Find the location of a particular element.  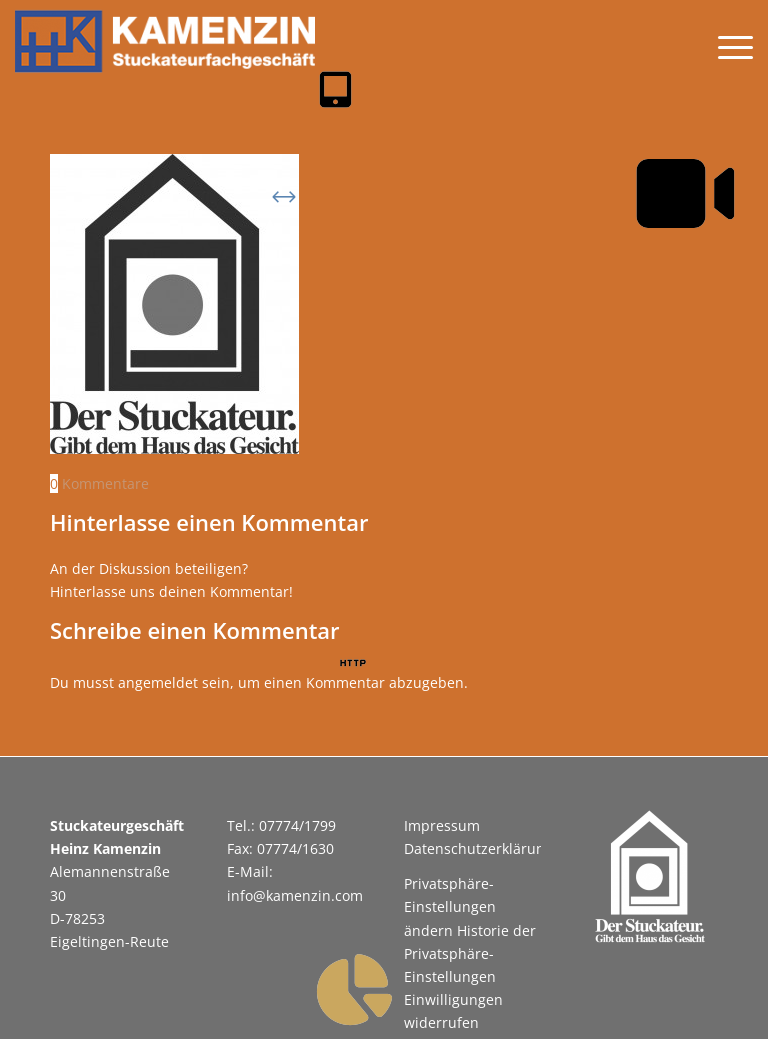

resize element horizontally is located at coordinates (284, 196).